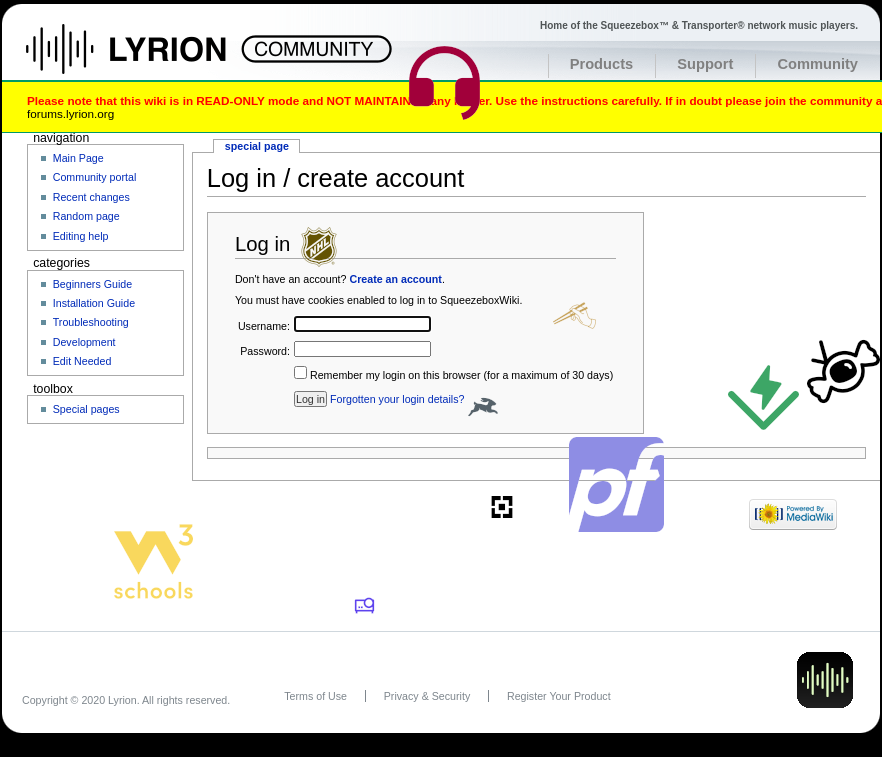 This screenshot has height=757, width=882. What do you see at coordinates (616, 484) in the screenshot?
I see `open pfSense firewall dashboard` at bounding box center [616, 484].